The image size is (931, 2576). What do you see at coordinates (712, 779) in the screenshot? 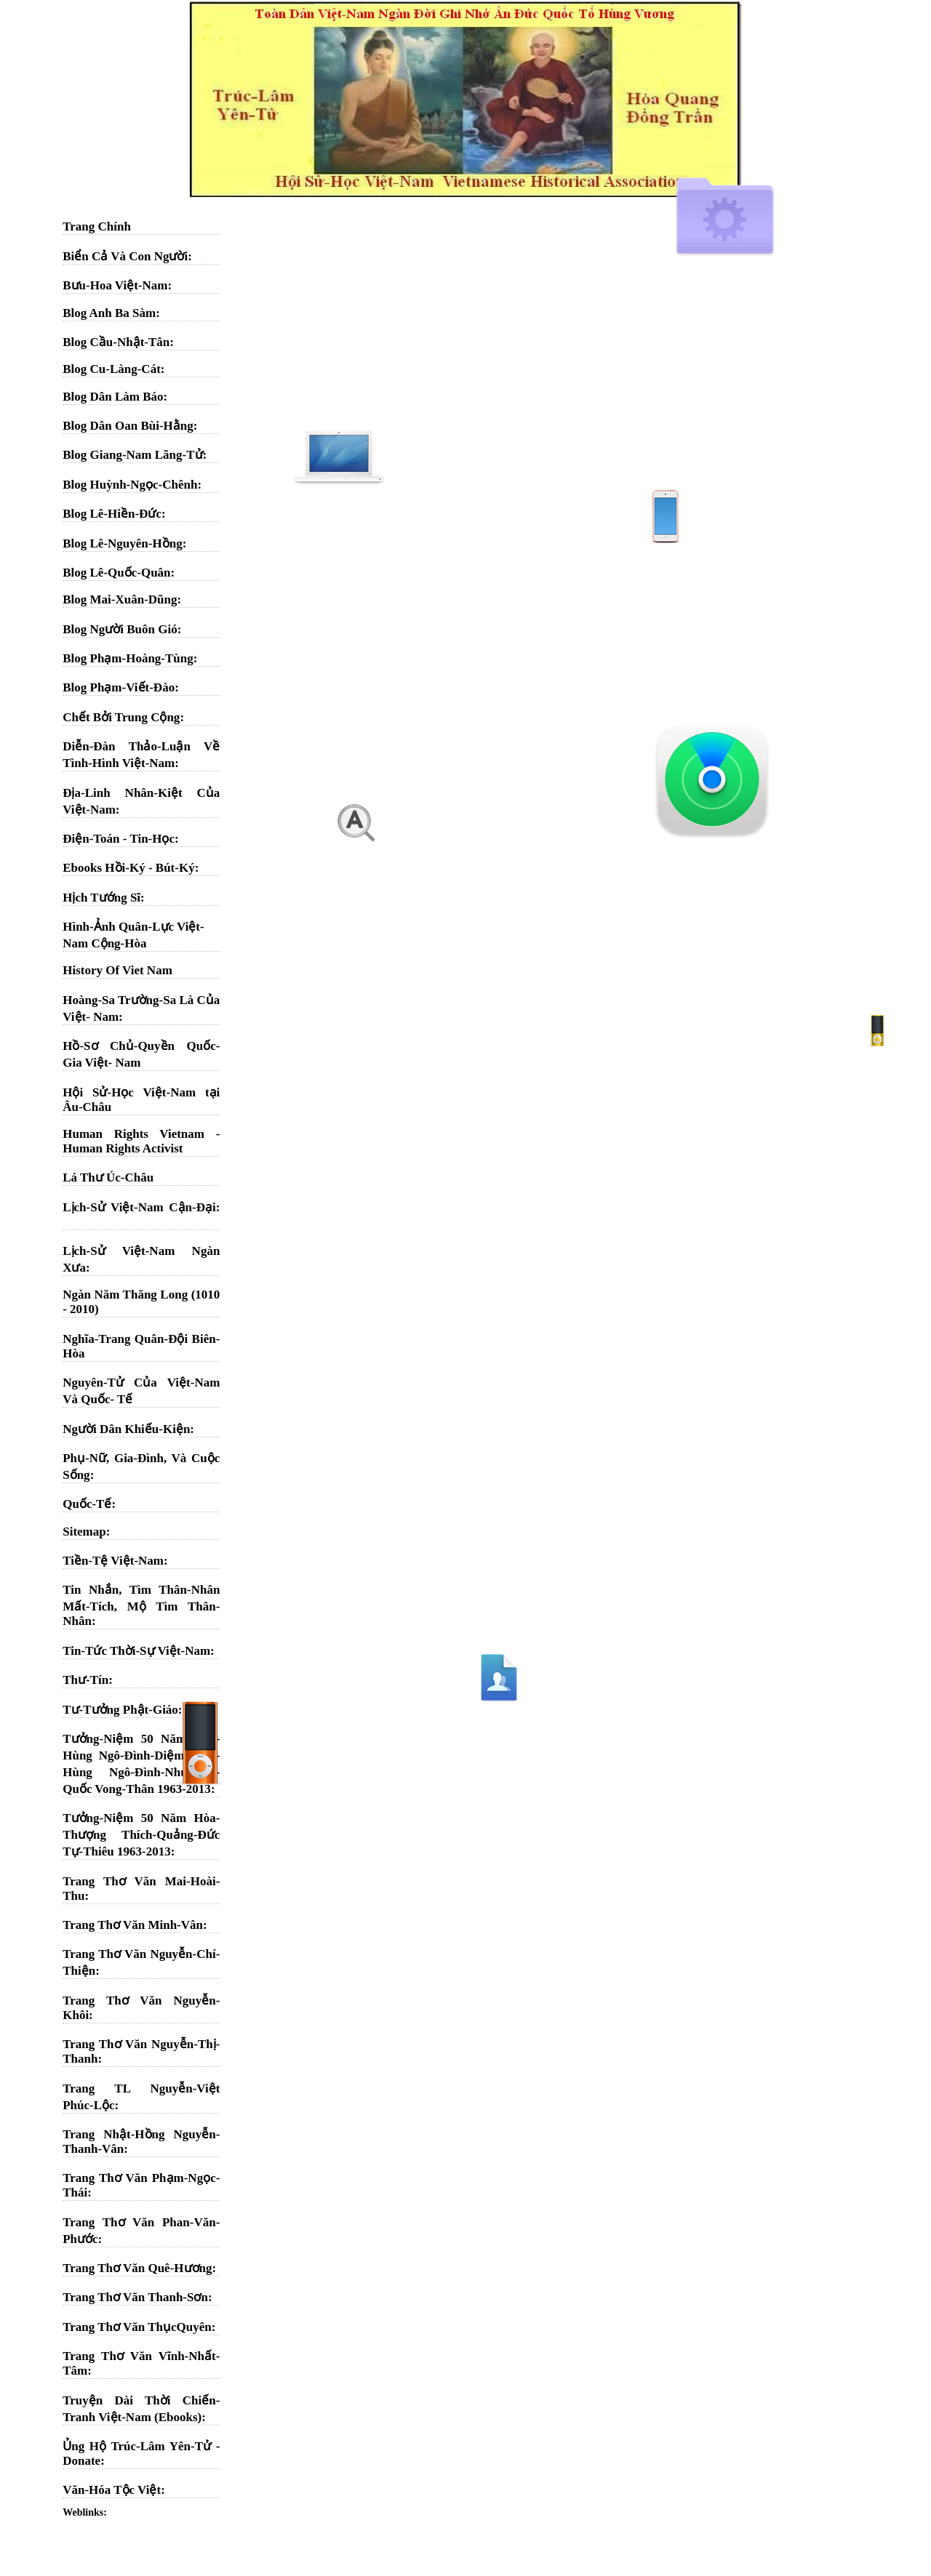
I see `open Find My app to locate devices or people` at bounding box center [712, 779].